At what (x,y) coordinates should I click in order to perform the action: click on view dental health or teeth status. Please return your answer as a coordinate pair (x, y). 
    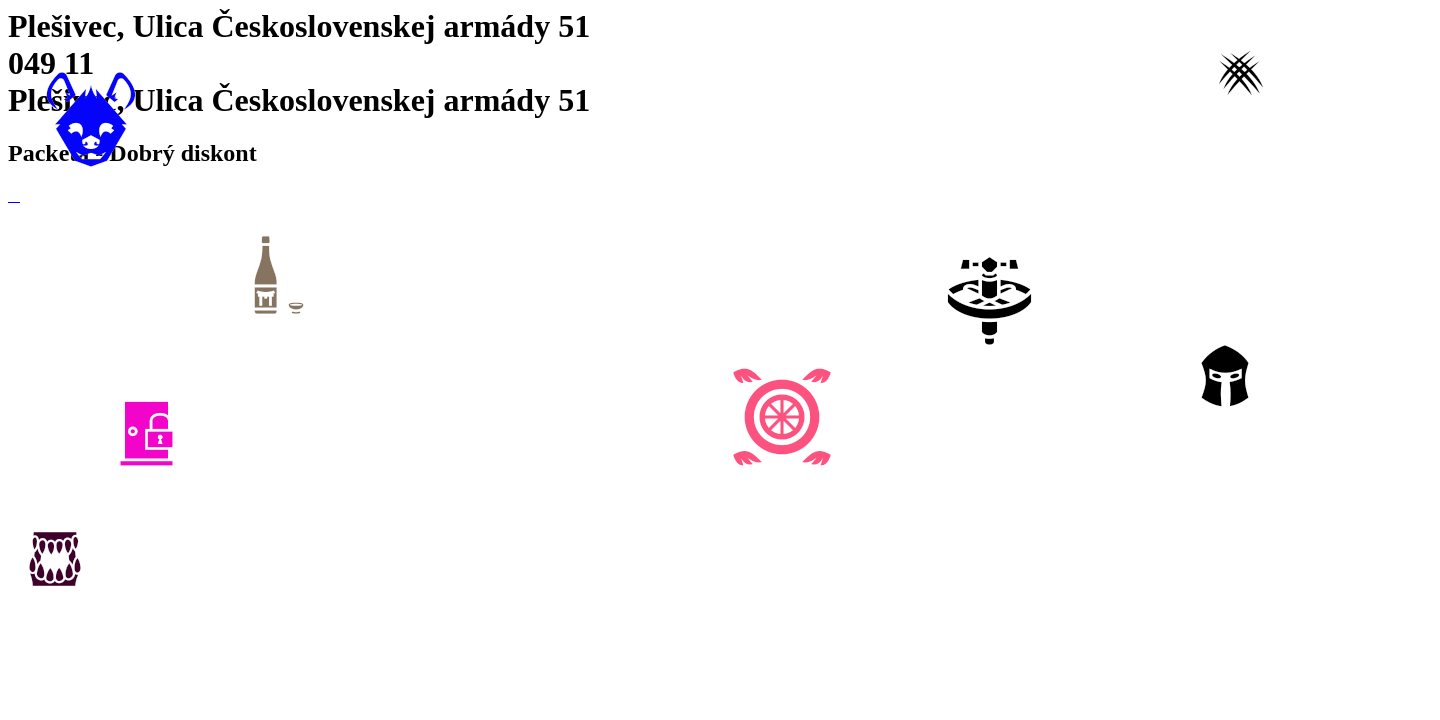
    Looking at the image, I should click on (55, 559).